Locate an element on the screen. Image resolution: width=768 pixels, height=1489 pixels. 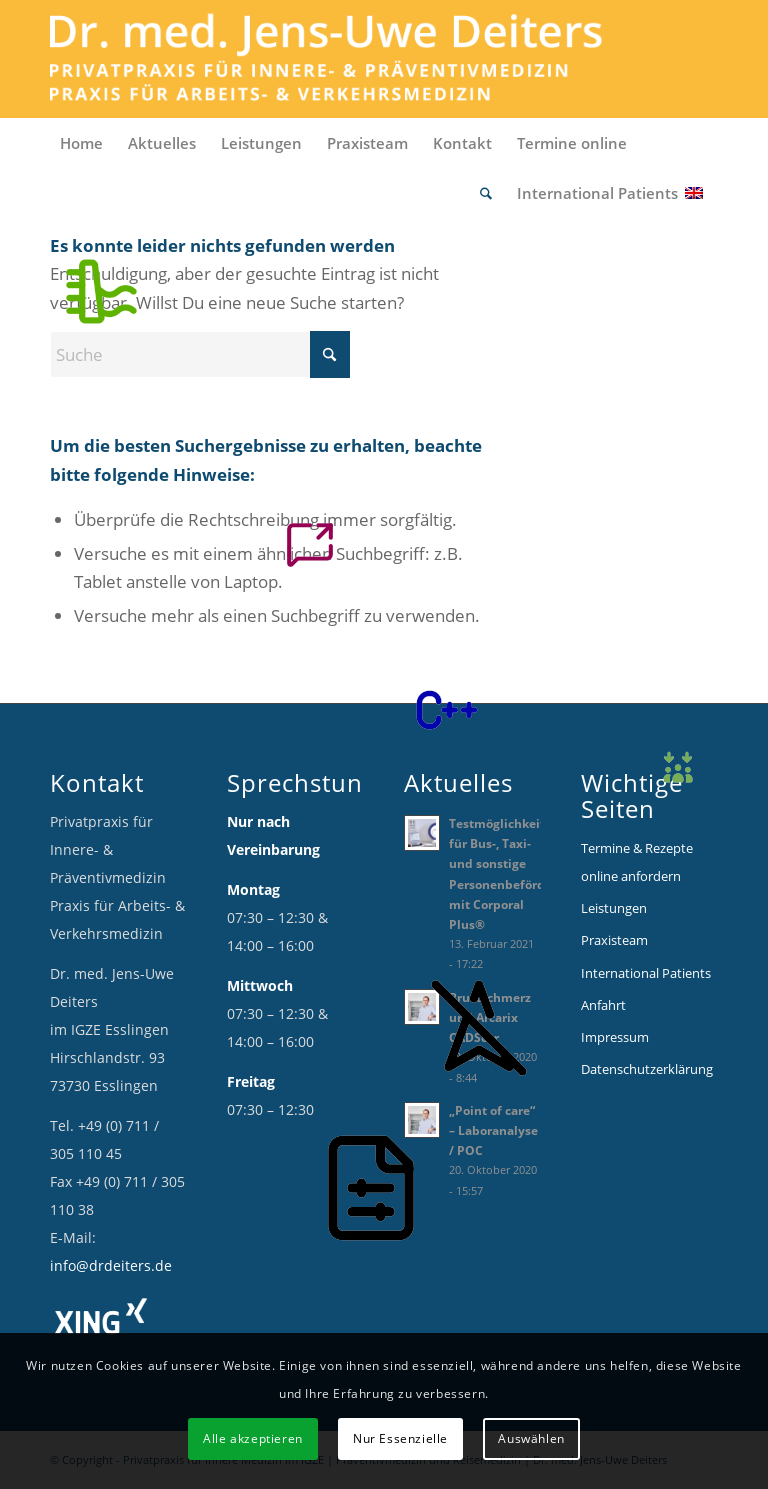
water dam or reservoir infrastructure is located at coordinates (101, 291).